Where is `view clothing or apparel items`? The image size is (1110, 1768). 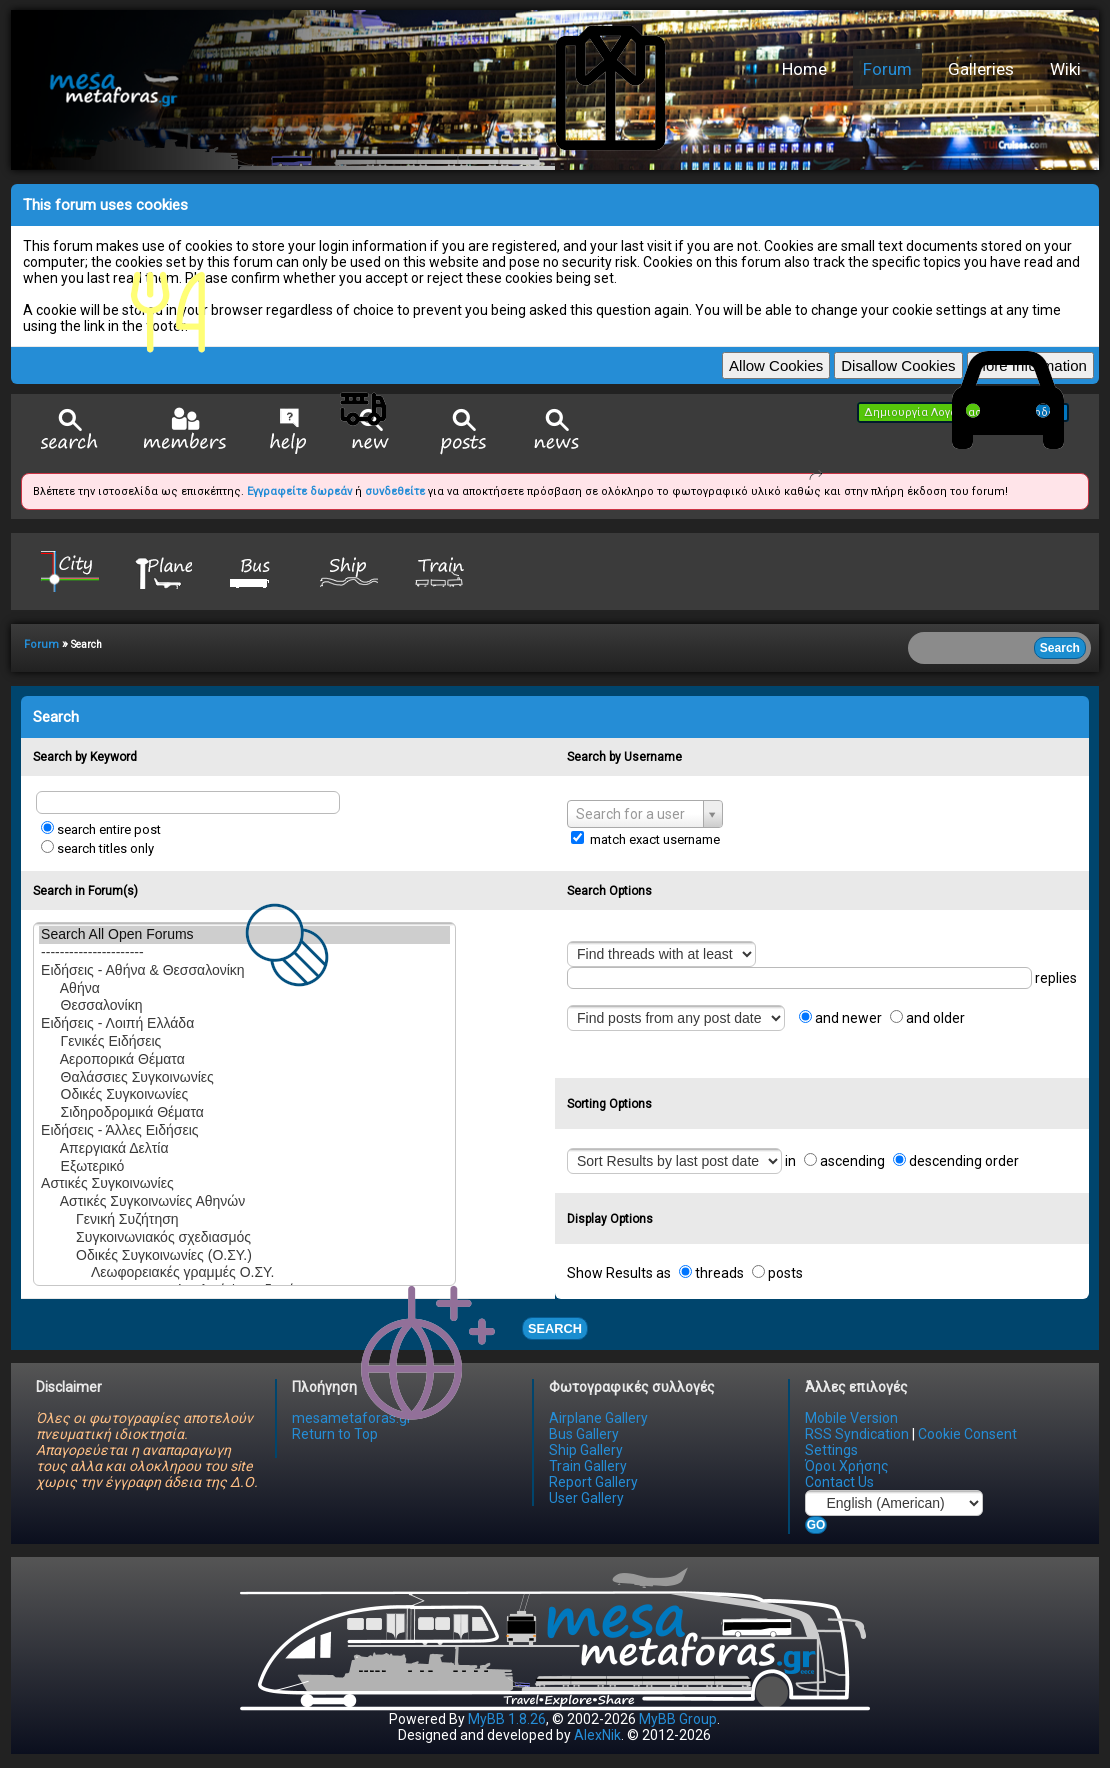
view clothing or apparel items is located at coordinates (610, 90).